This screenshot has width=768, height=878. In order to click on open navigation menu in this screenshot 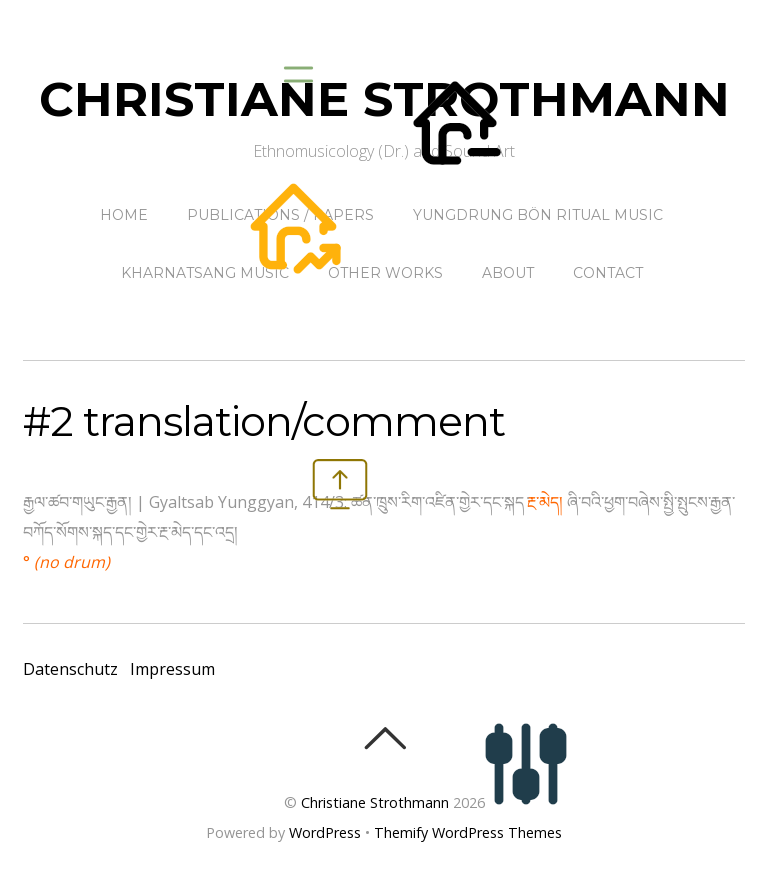, I will do `click(298, 74)`.